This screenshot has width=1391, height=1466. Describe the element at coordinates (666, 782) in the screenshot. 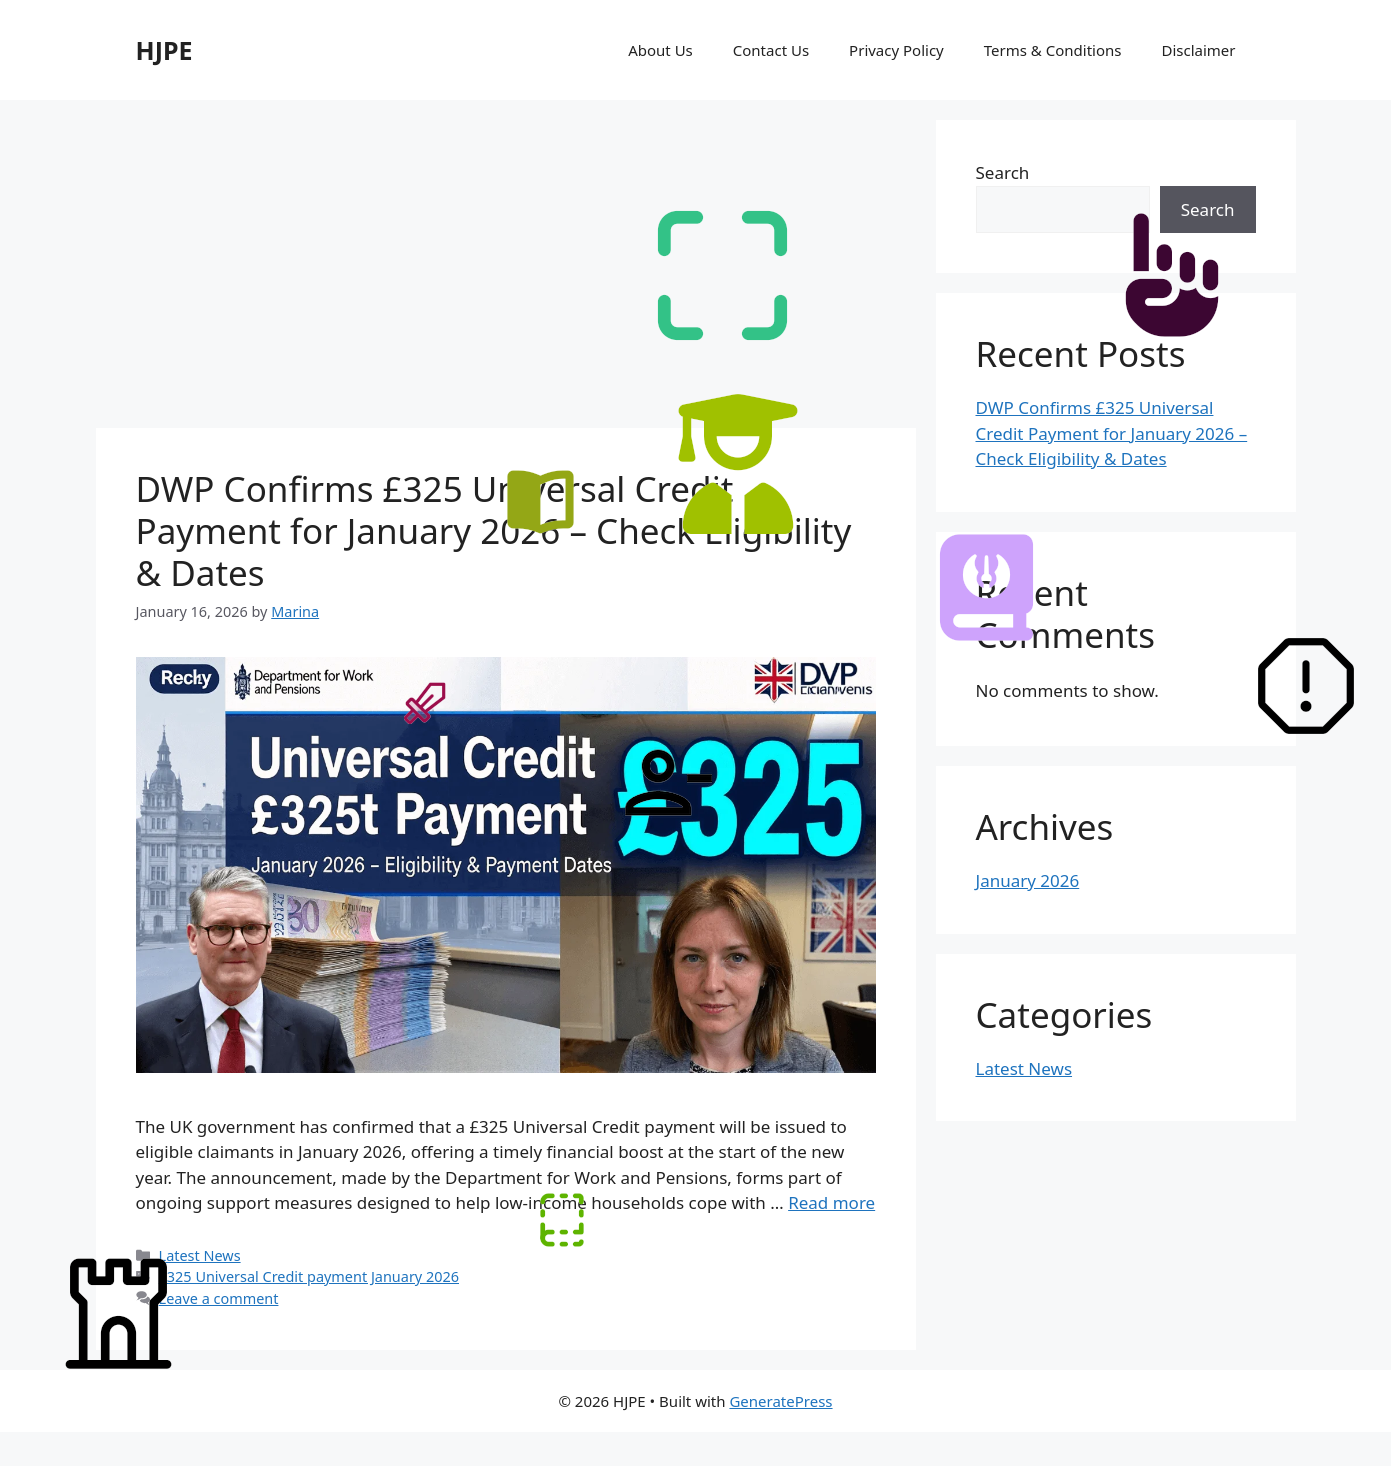

I see `remove a contact or friend` at that location.